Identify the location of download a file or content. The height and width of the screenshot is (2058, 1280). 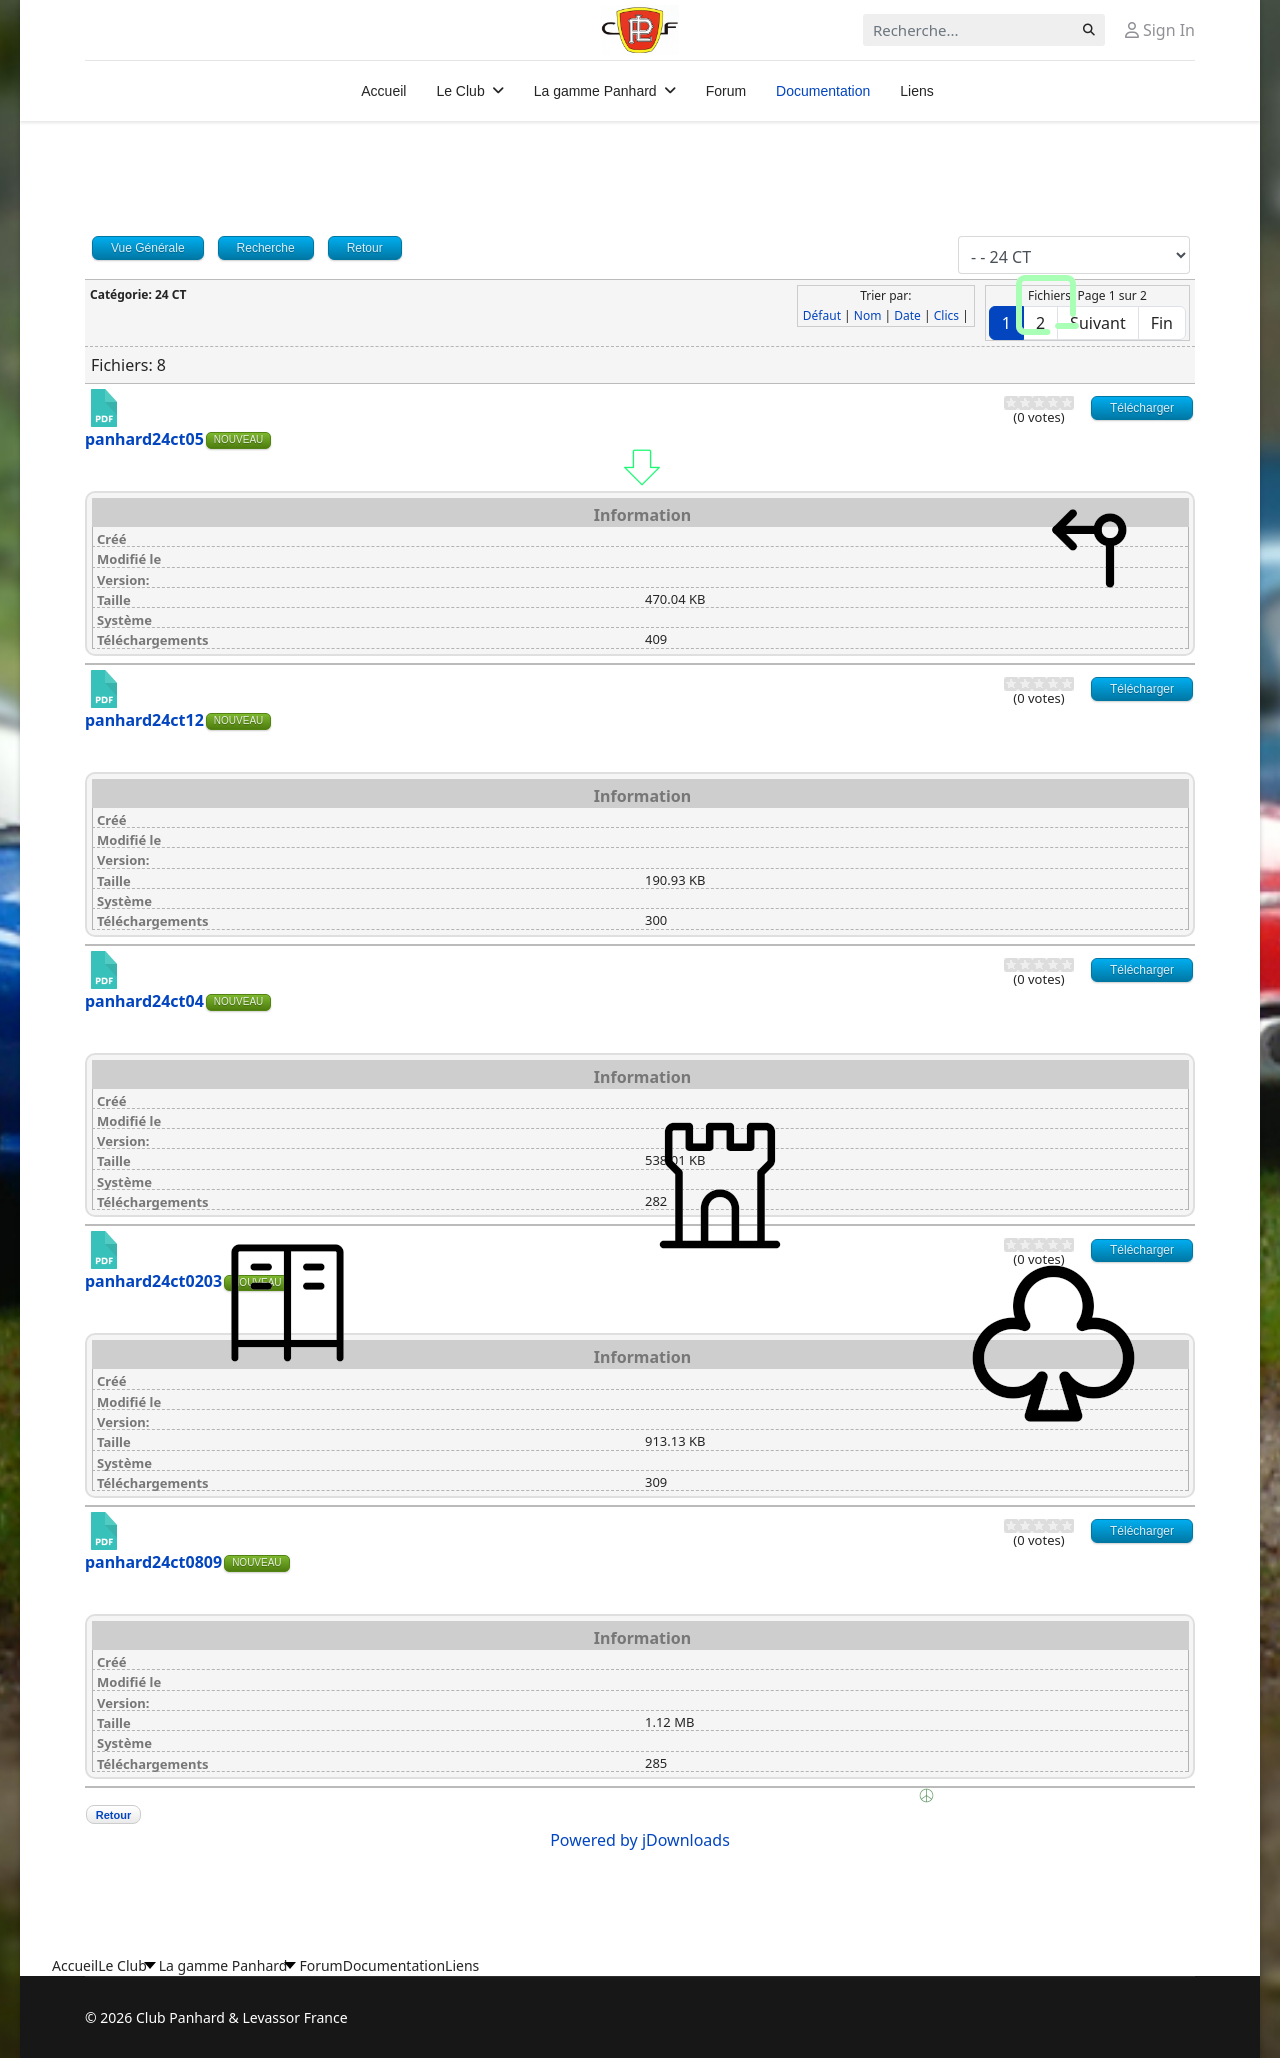
(642, 466).